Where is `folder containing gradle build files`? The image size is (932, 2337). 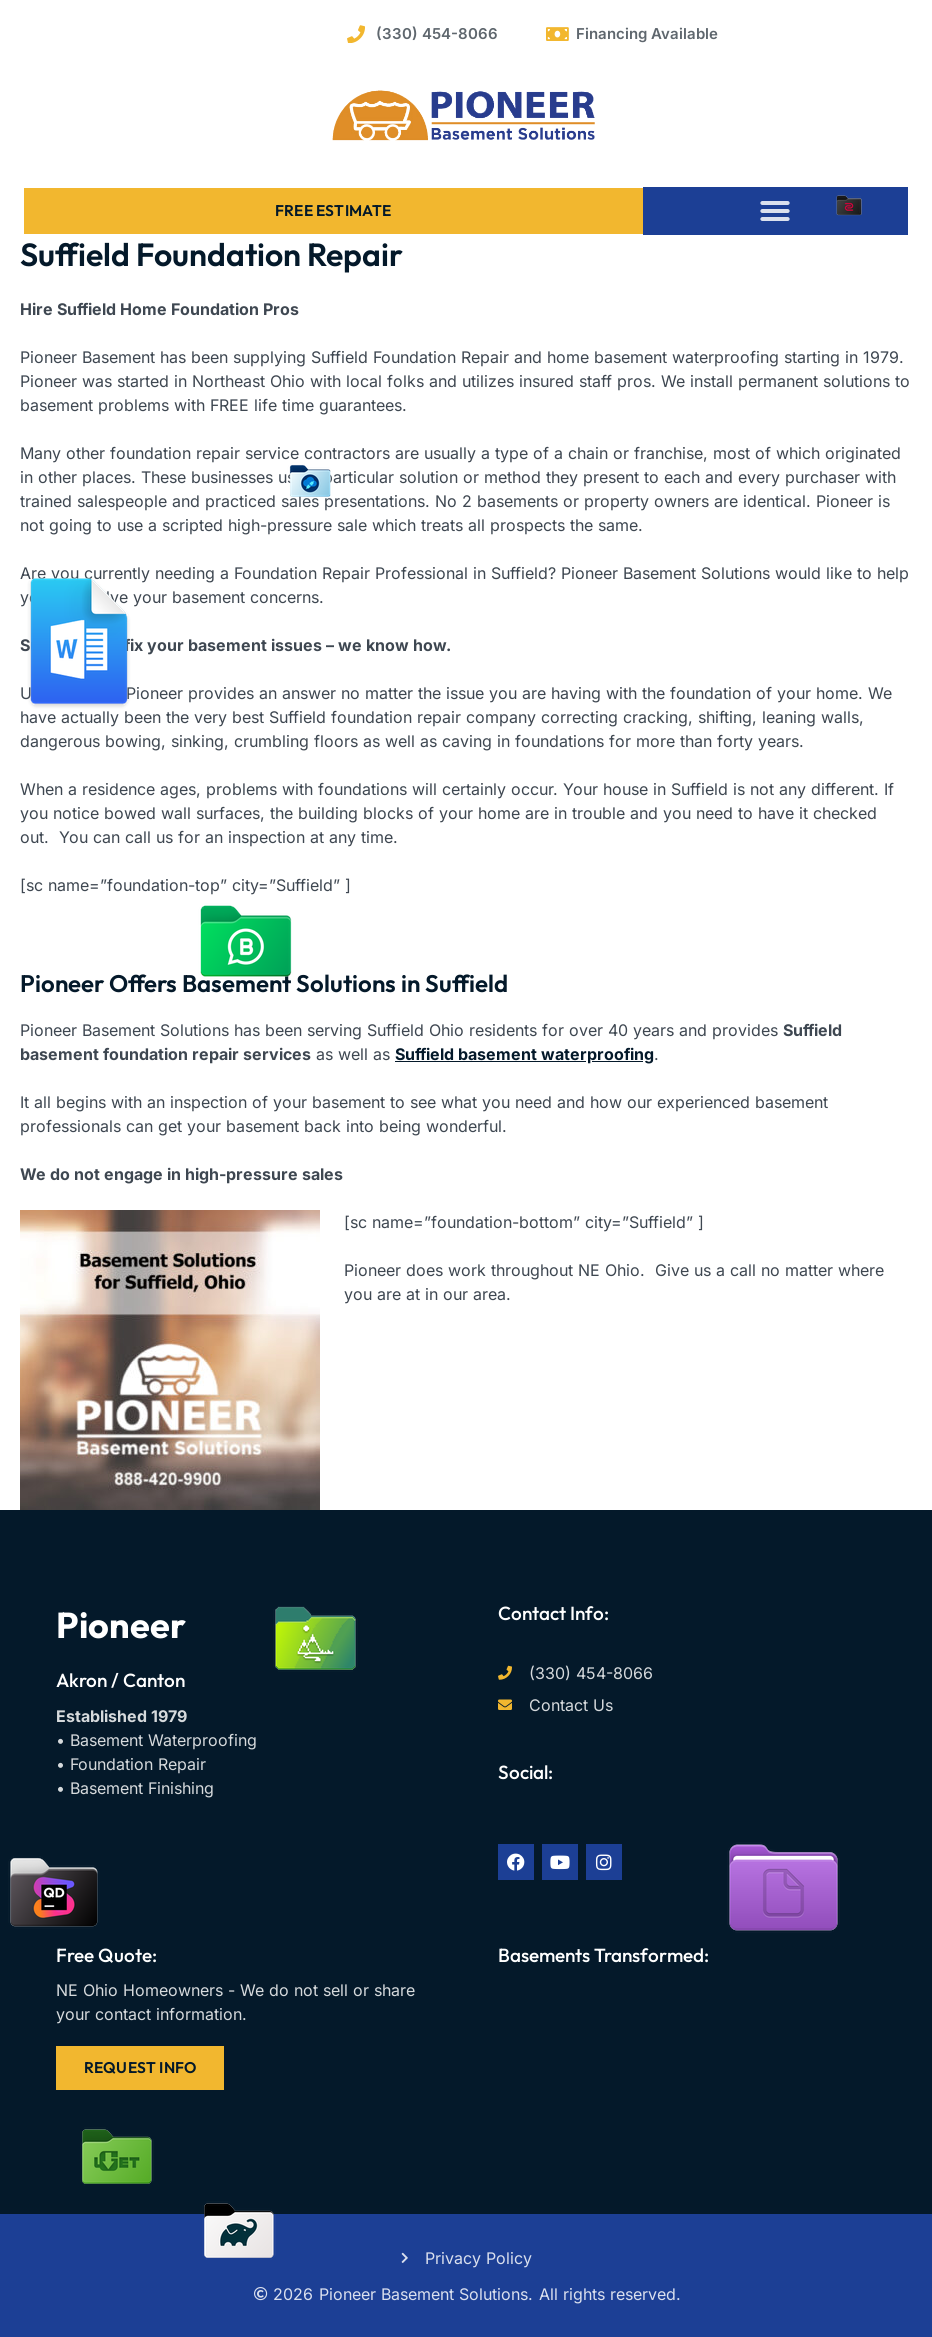 folder containing gradle build files is located at coordinates (238, 2232).